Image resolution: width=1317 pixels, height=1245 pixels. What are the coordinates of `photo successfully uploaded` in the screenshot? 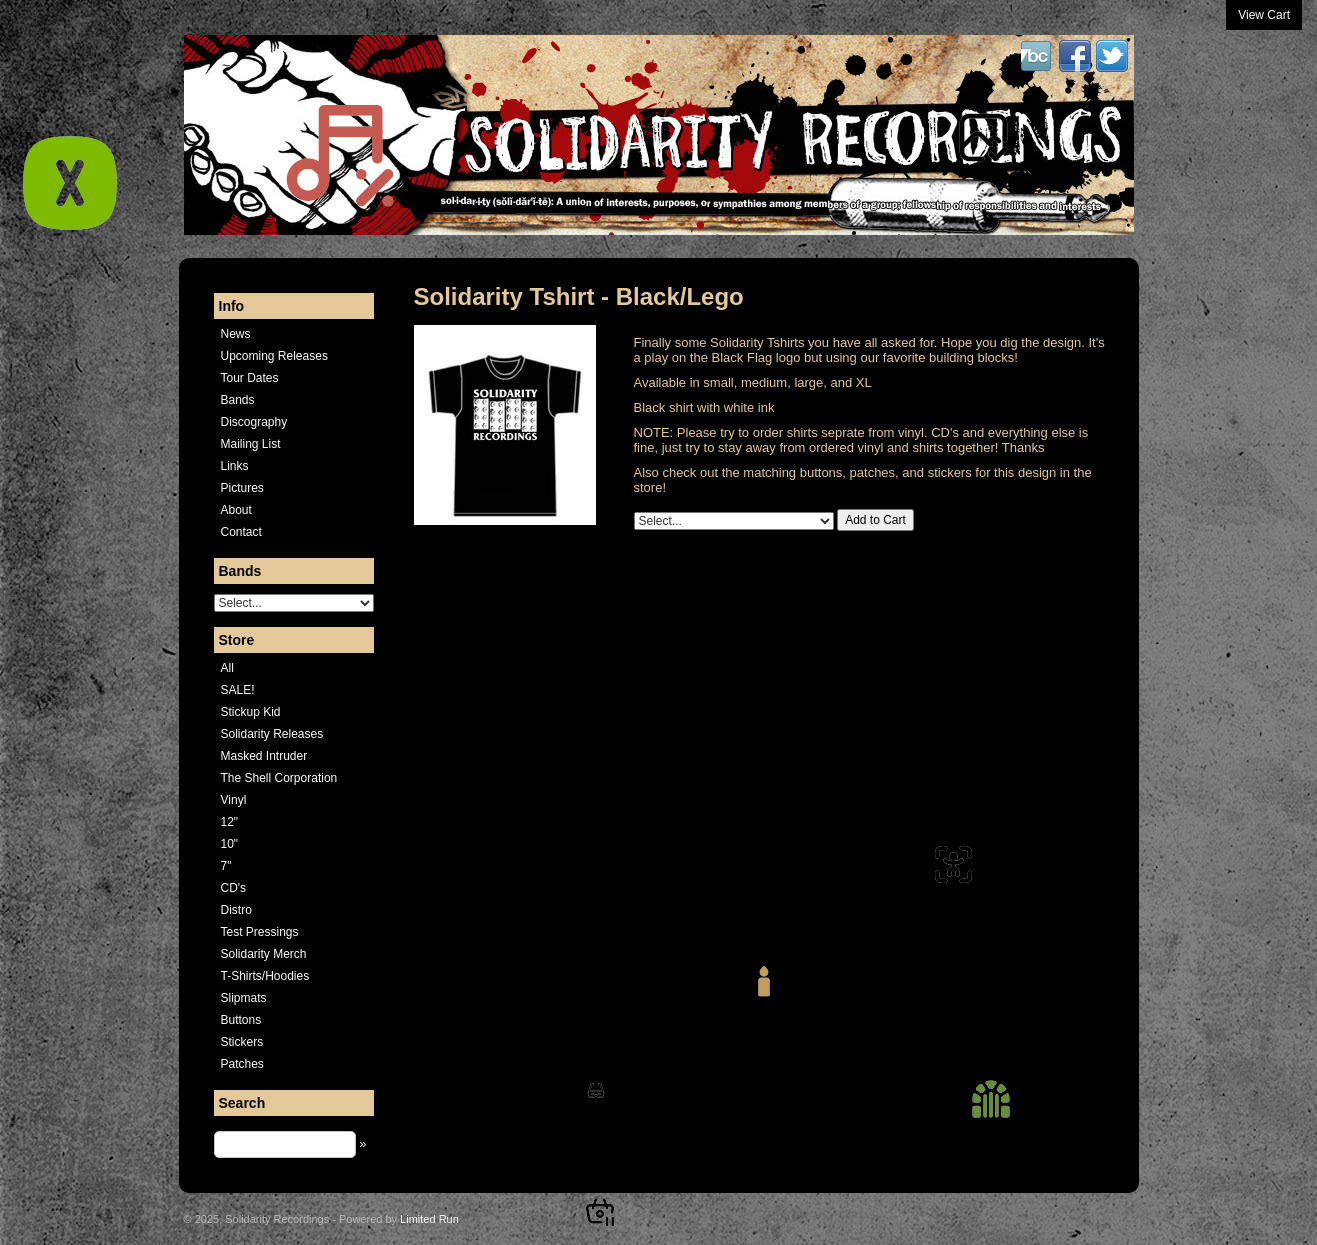 It's located at (983, 137).